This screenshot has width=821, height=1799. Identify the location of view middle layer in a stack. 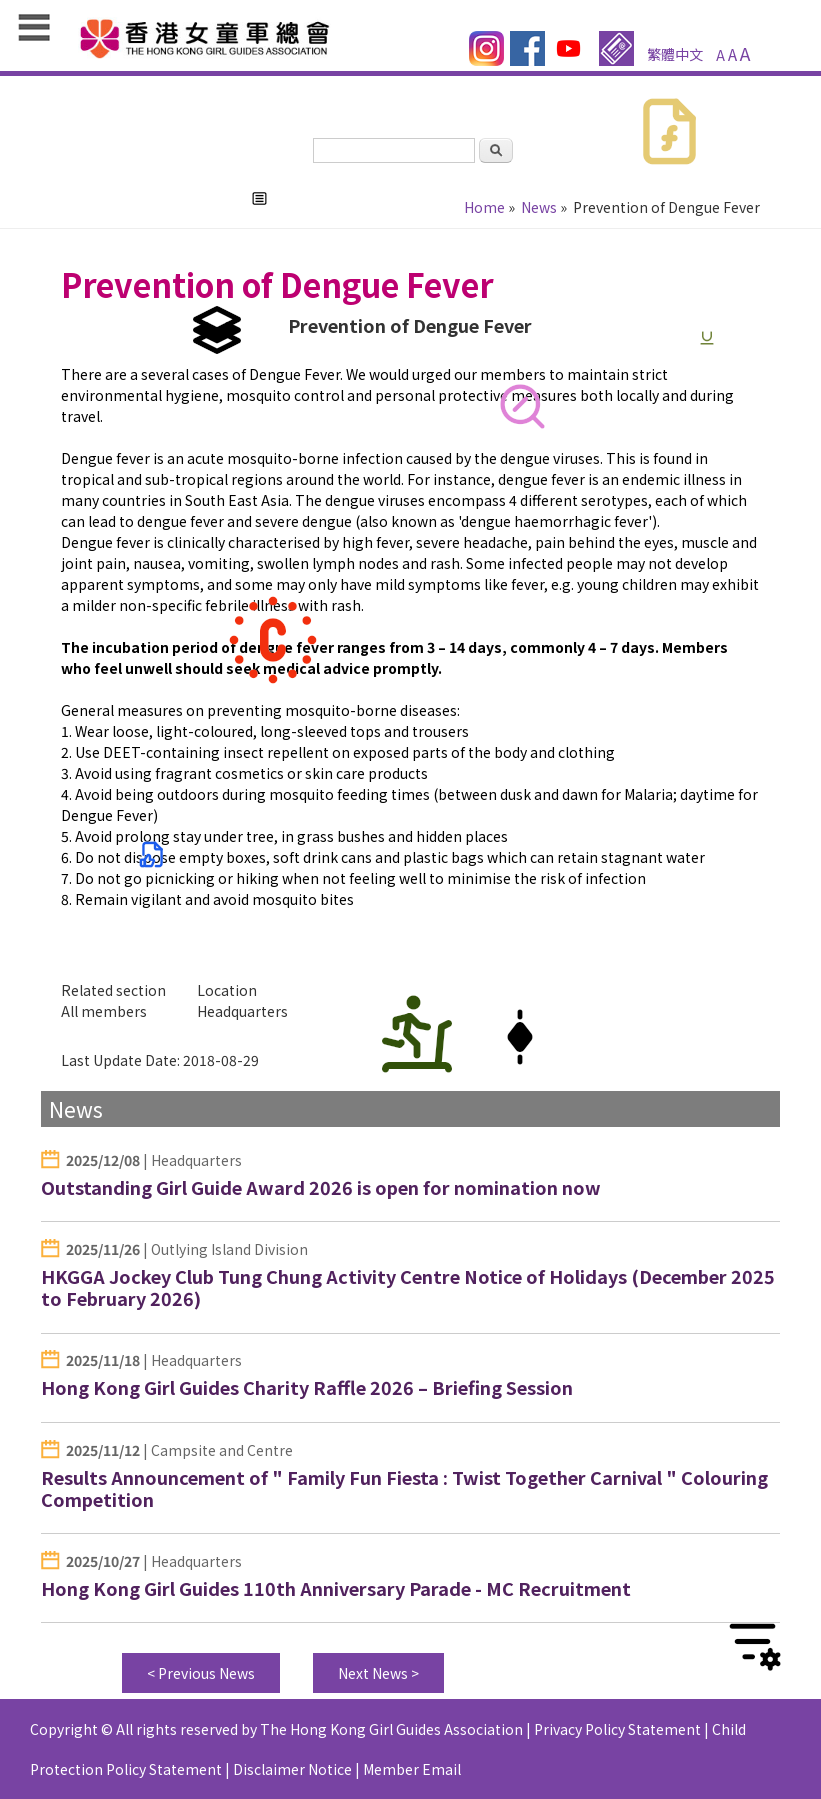
(217, 330).